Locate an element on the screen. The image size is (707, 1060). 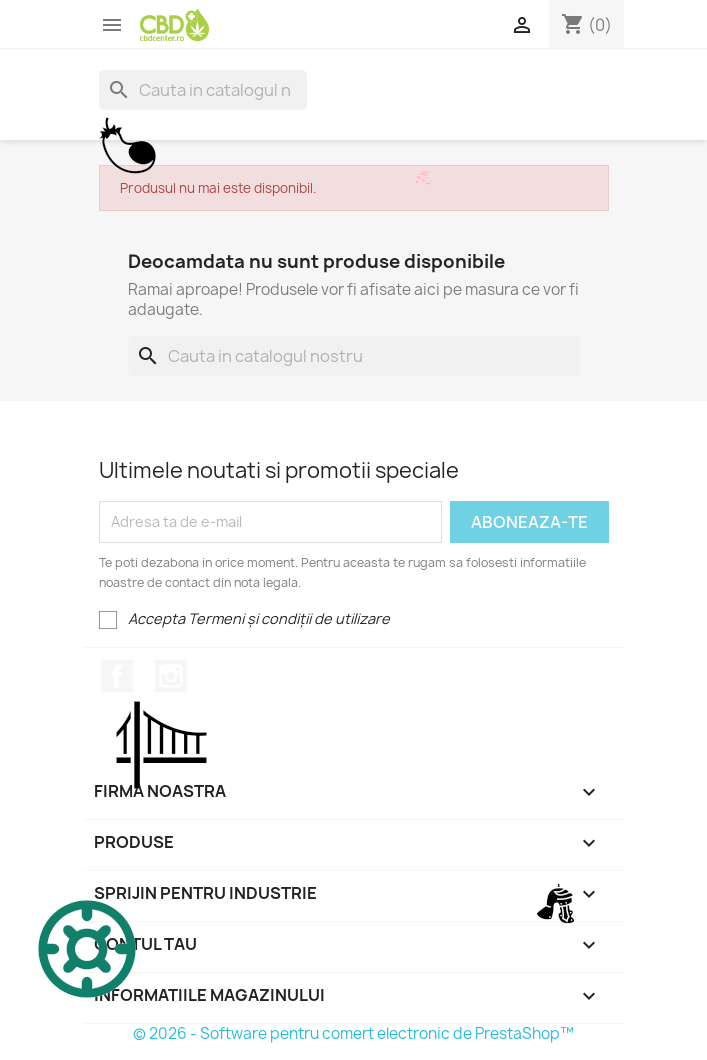
select roman soldier or centurion character class is located at coordinates (555, 903).